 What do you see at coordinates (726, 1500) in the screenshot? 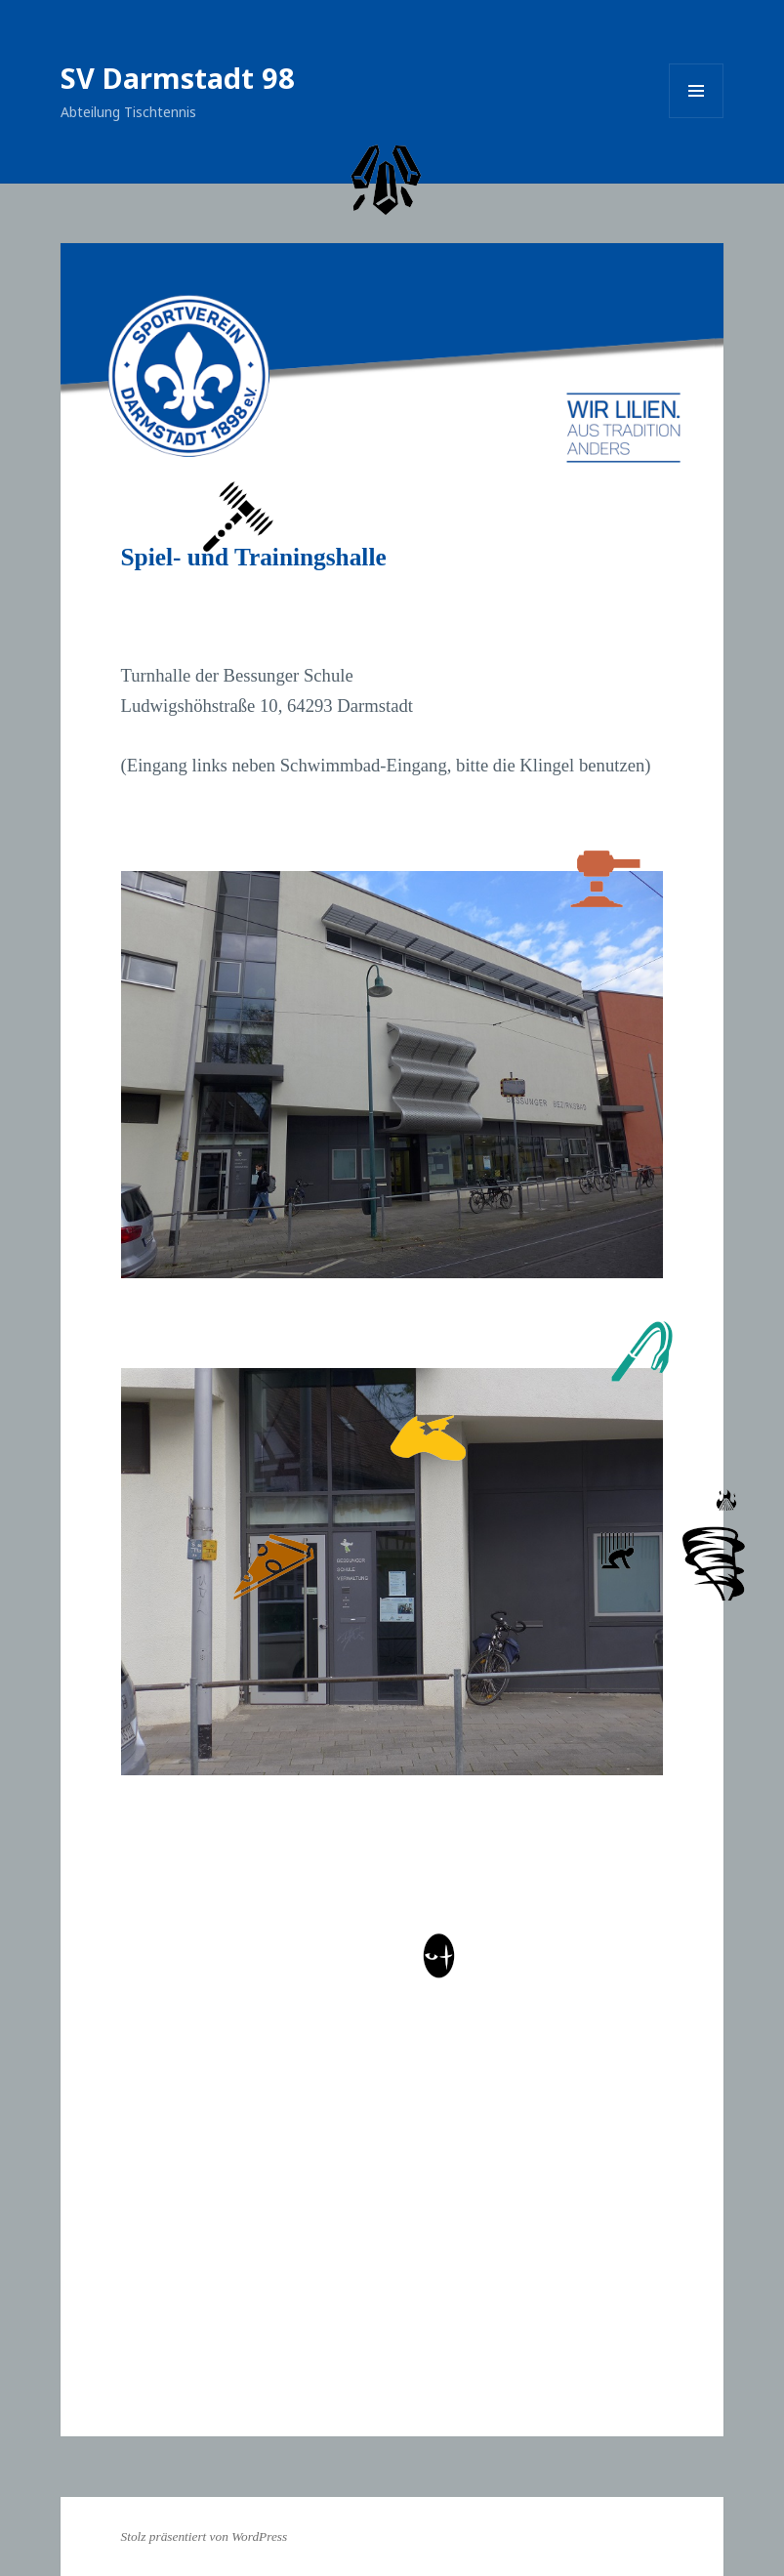
I see `indicates a pyre or bonfire game element` at bounding box center [726, 1500].